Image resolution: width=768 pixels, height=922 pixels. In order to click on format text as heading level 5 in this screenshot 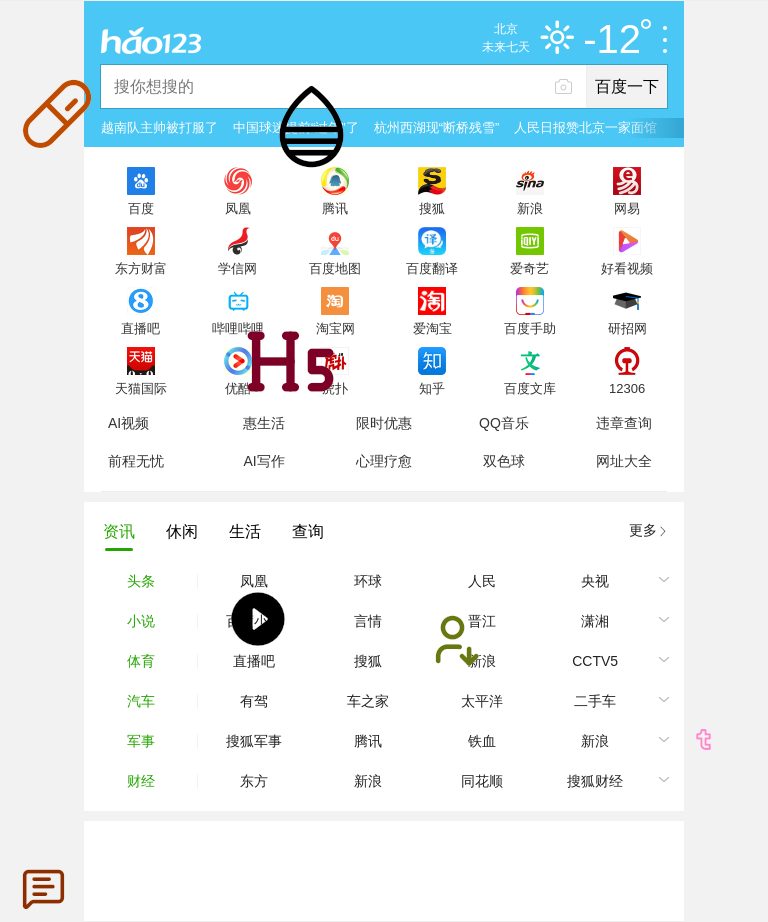, I will do `click(290, 361)`.